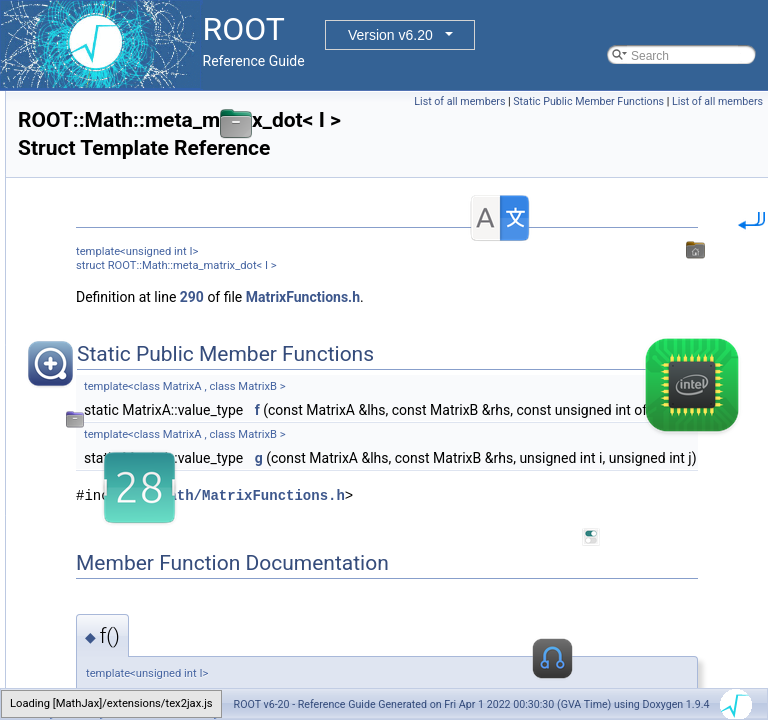  Describe the element at coordinates (591, 537) in the screenshot. I see `open system settings or preferences` at that location.